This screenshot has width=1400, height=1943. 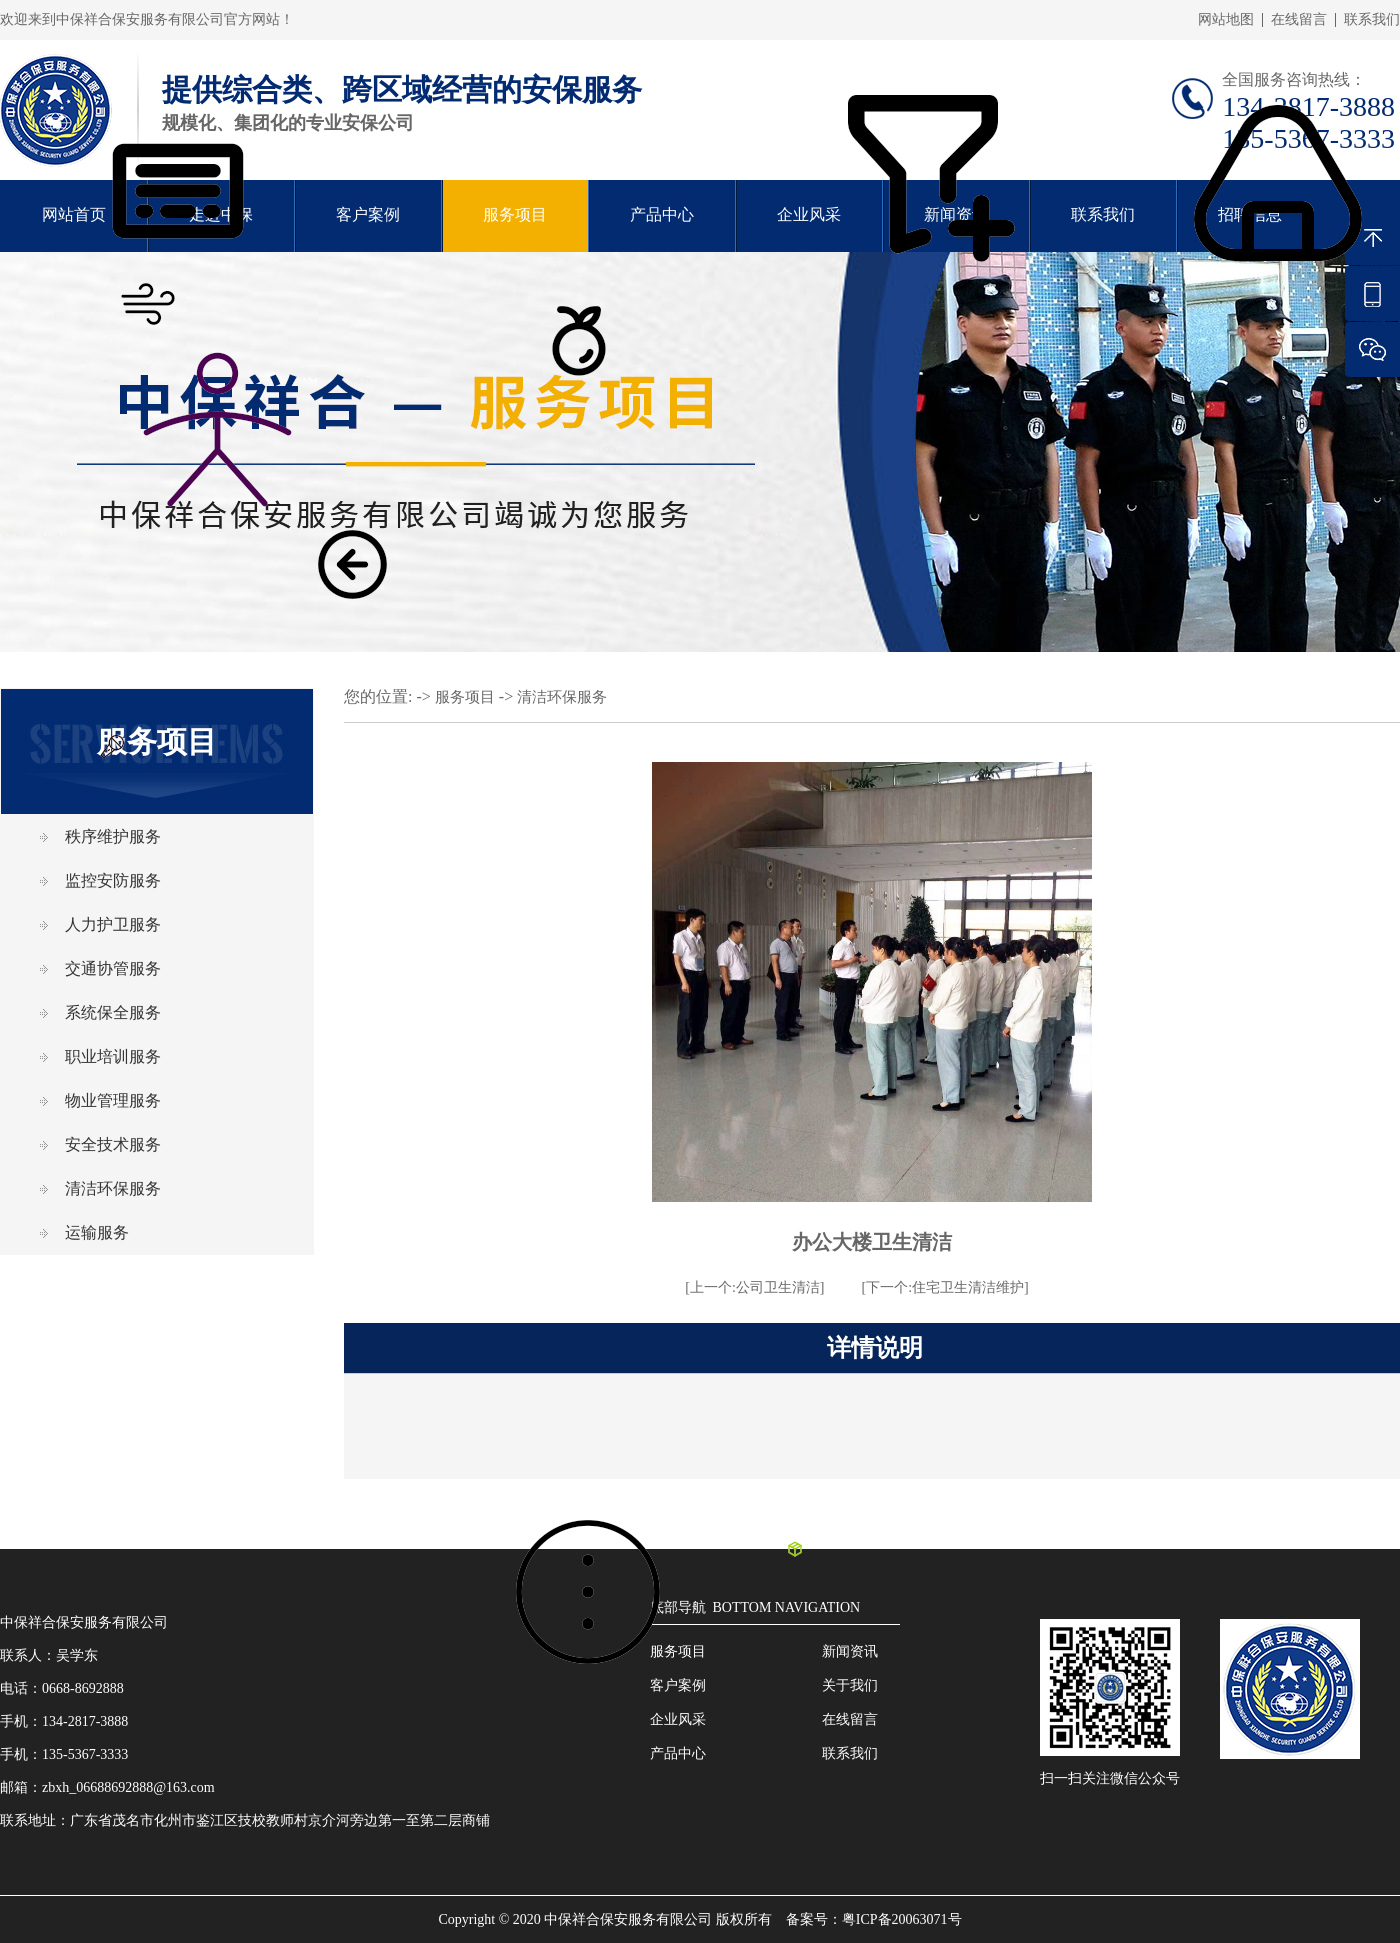 What do you see at coordinates (148, 304) in the screenshot?
I see `indicates current wind conditions` at bounding box center [148, 304].